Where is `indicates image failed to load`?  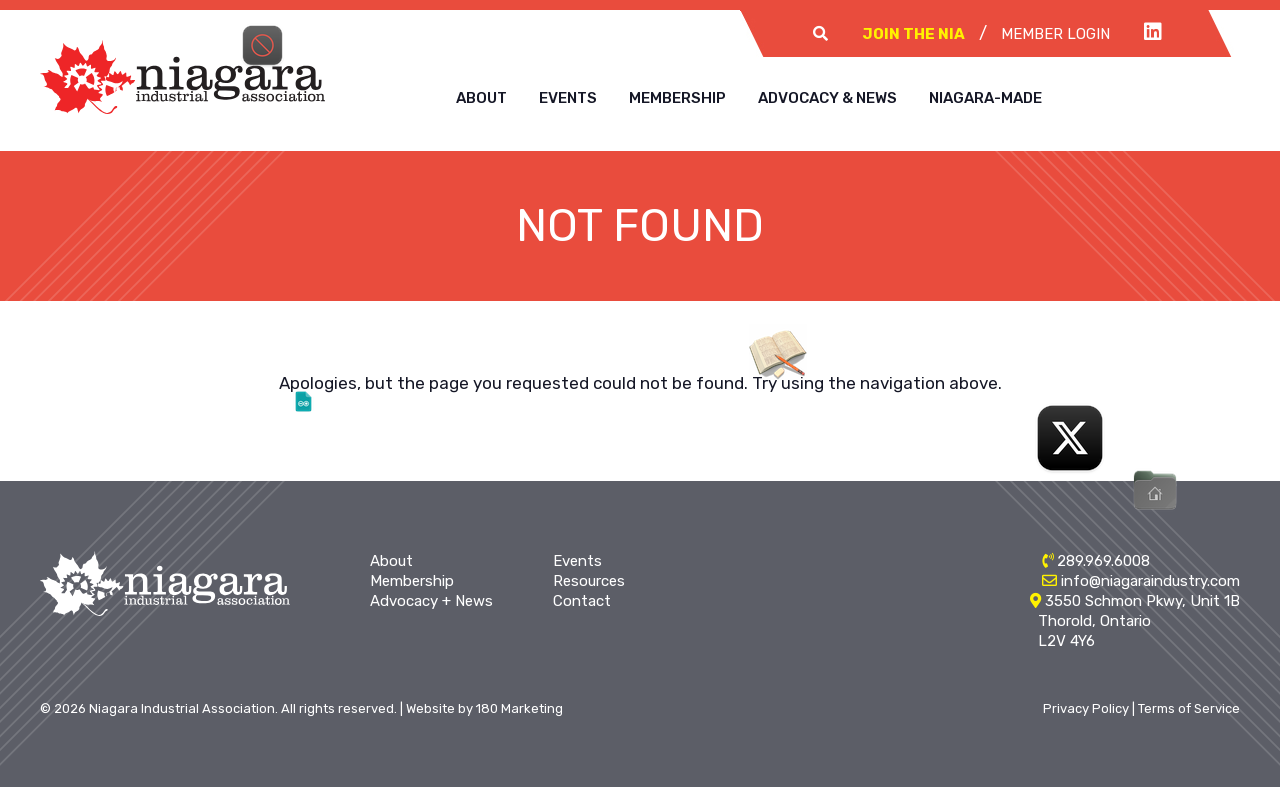
indicates image failed to load is located at coordinates (262, 45).